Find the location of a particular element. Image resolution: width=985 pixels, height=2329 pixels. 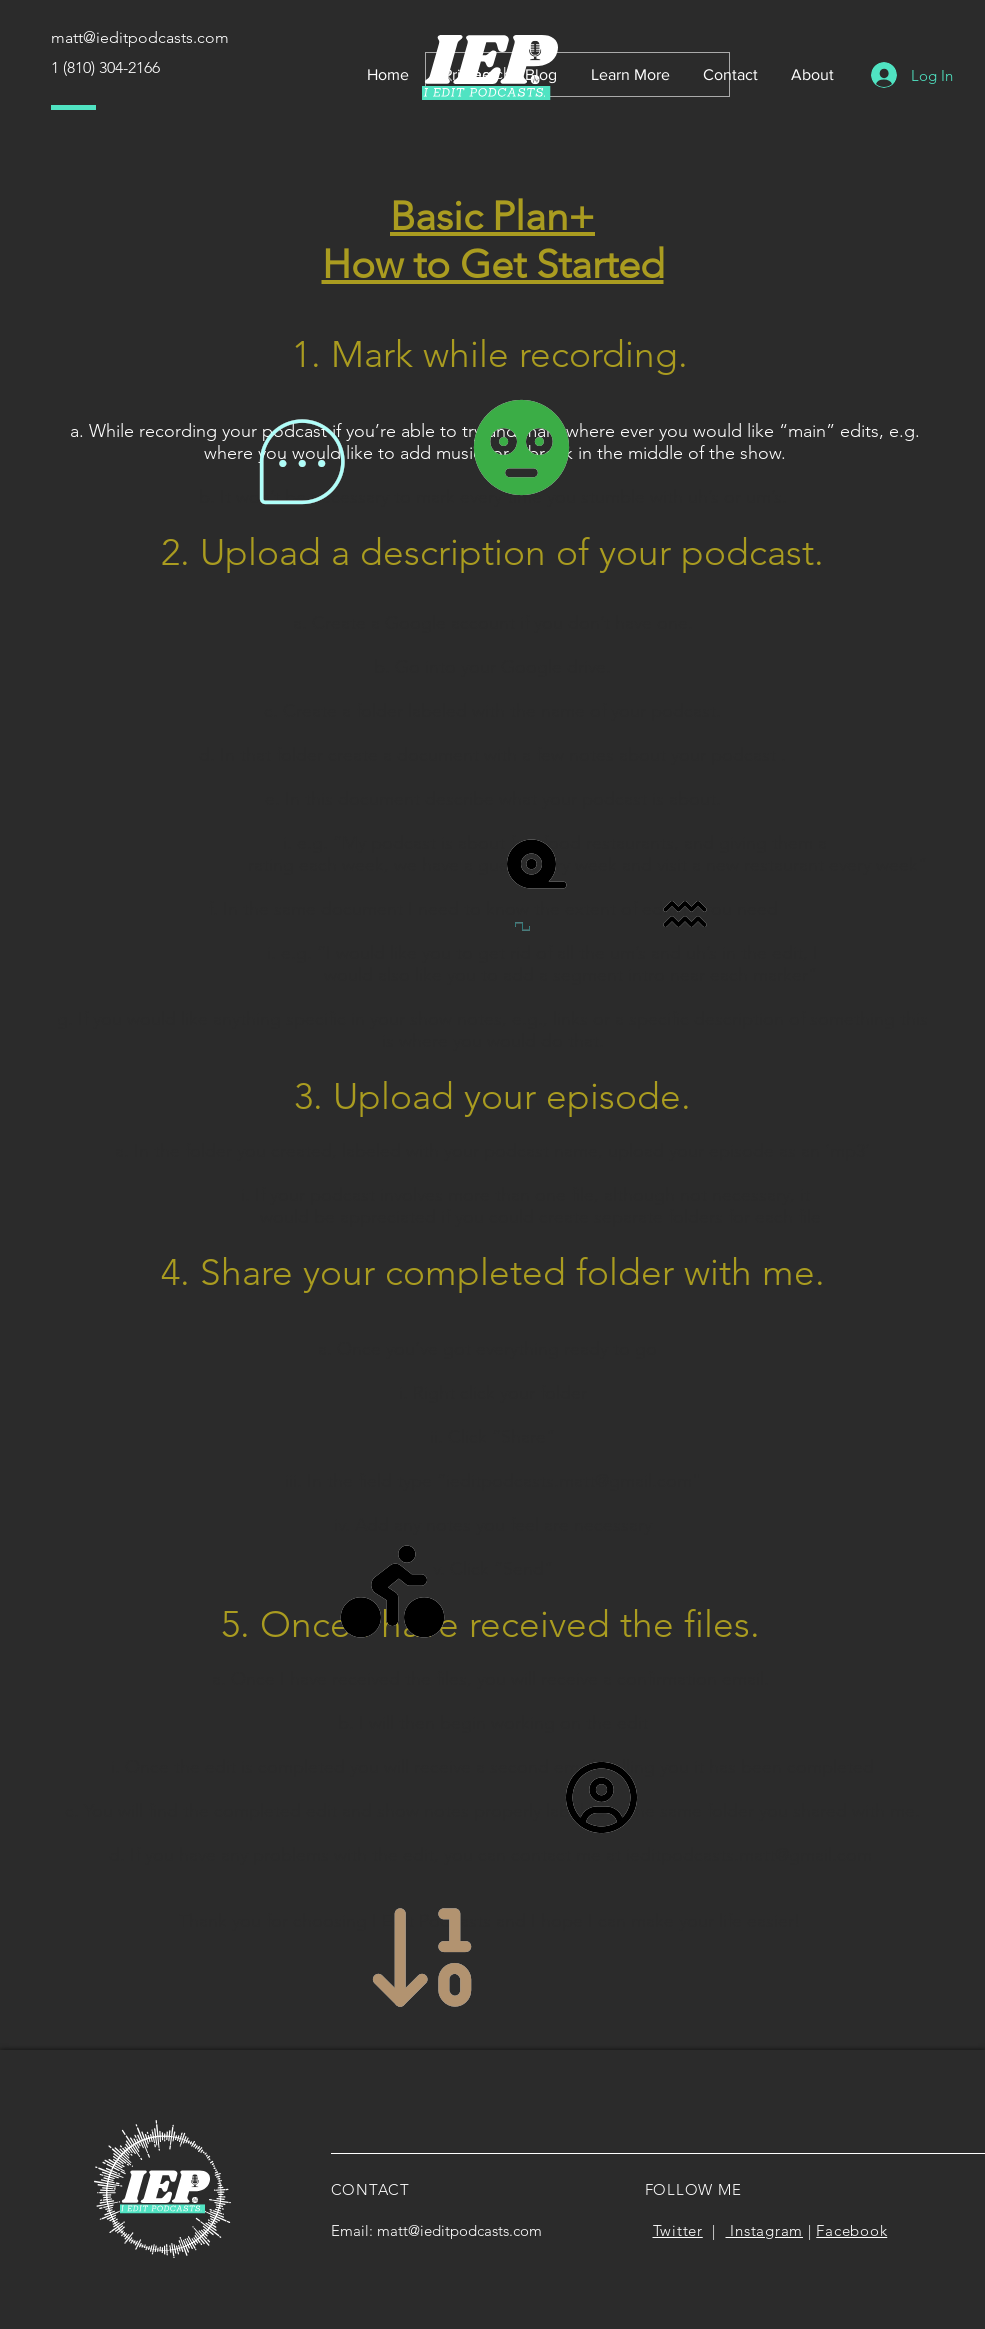

toggle square wave audio signal is located at coordinates (522, 926).